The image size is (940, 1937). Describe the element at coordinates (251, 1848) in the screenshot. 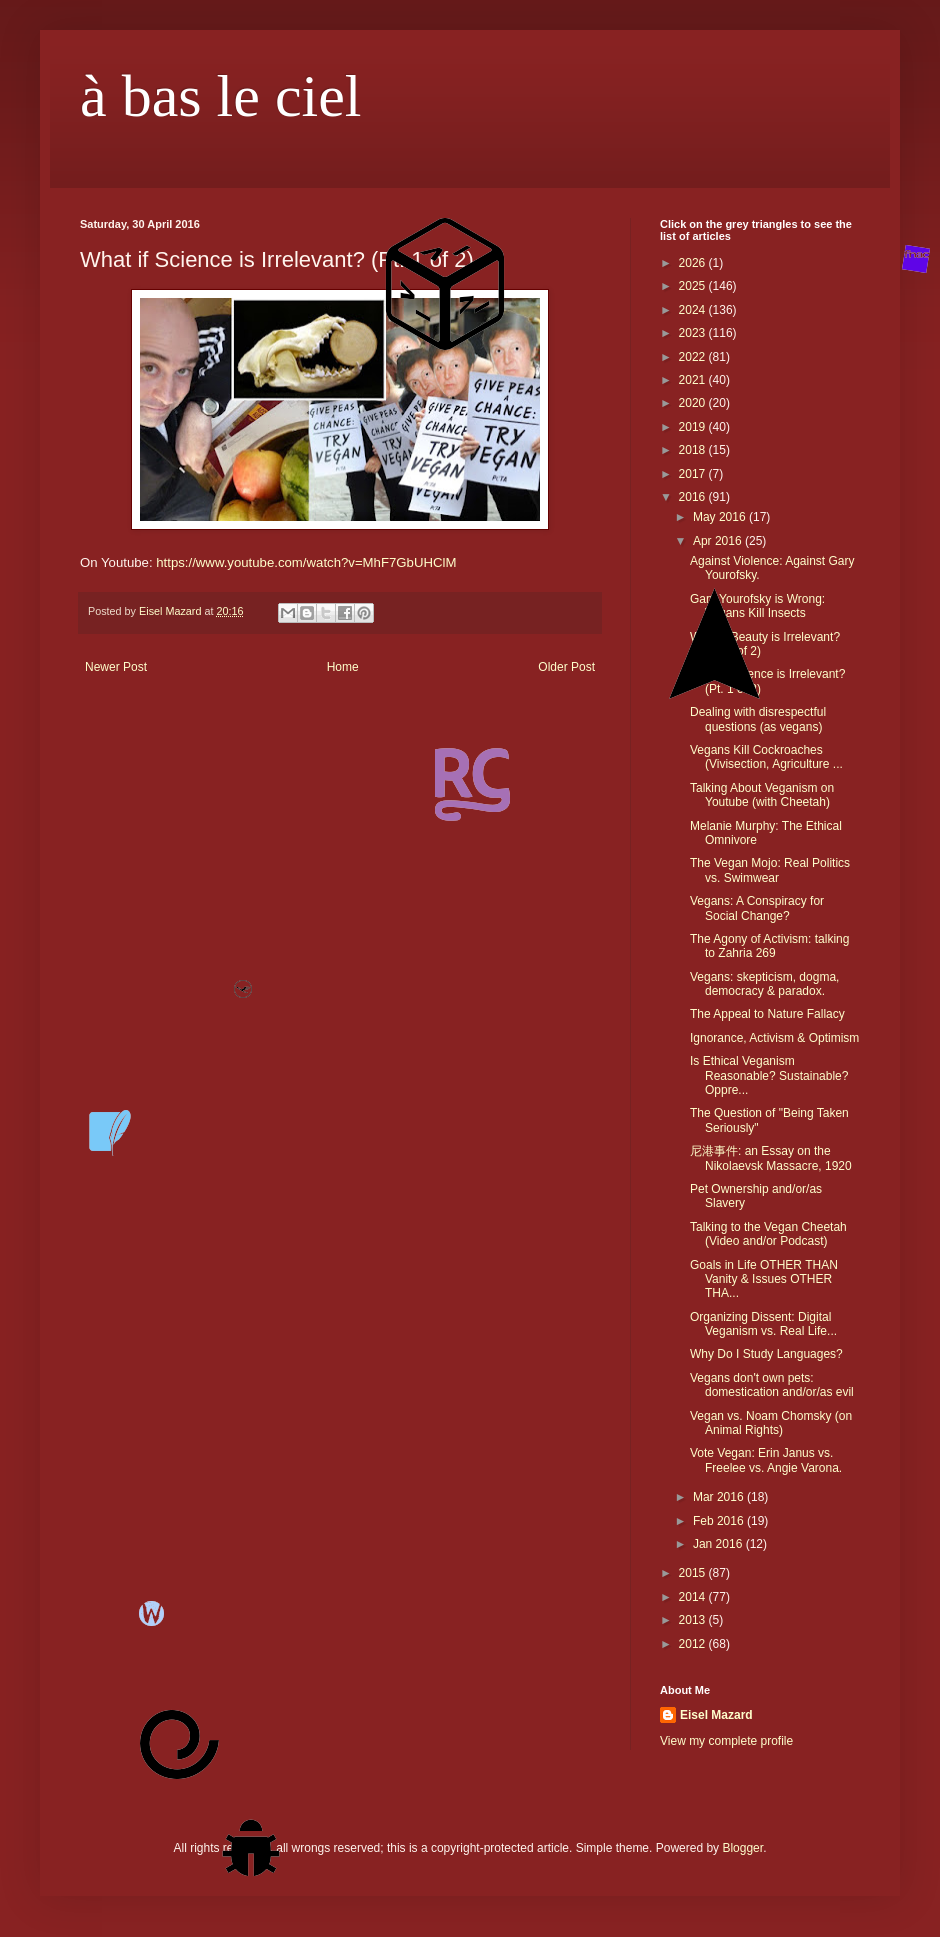

I see `report a bug or issue` at that location.